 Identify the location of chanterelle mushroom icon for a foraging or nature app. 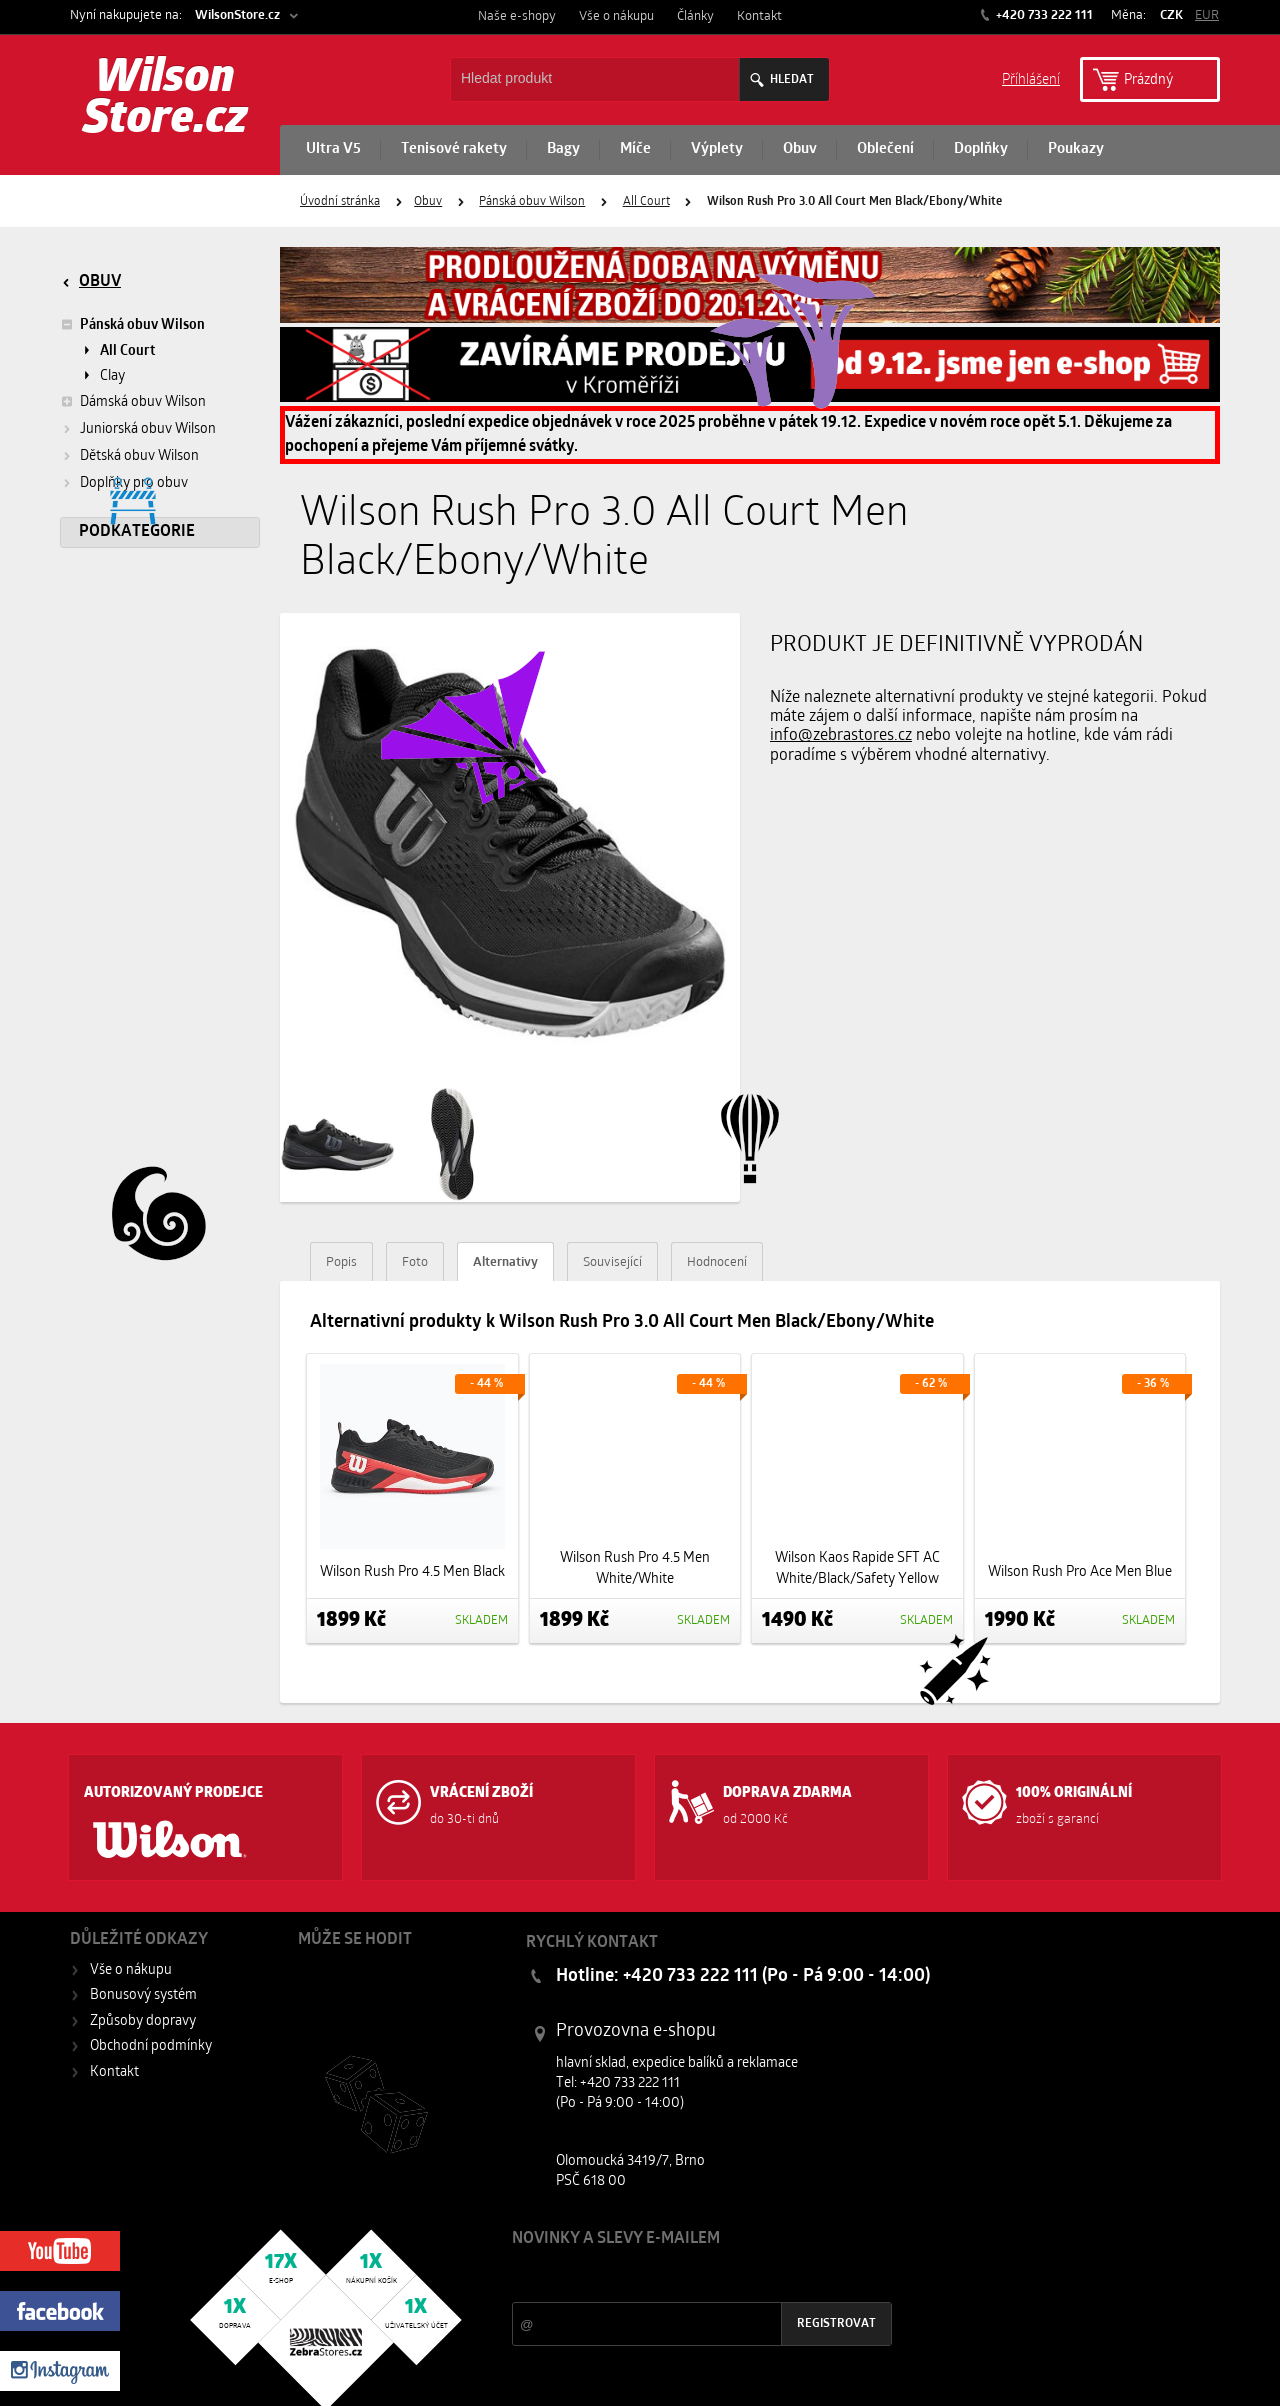
(793, 341).